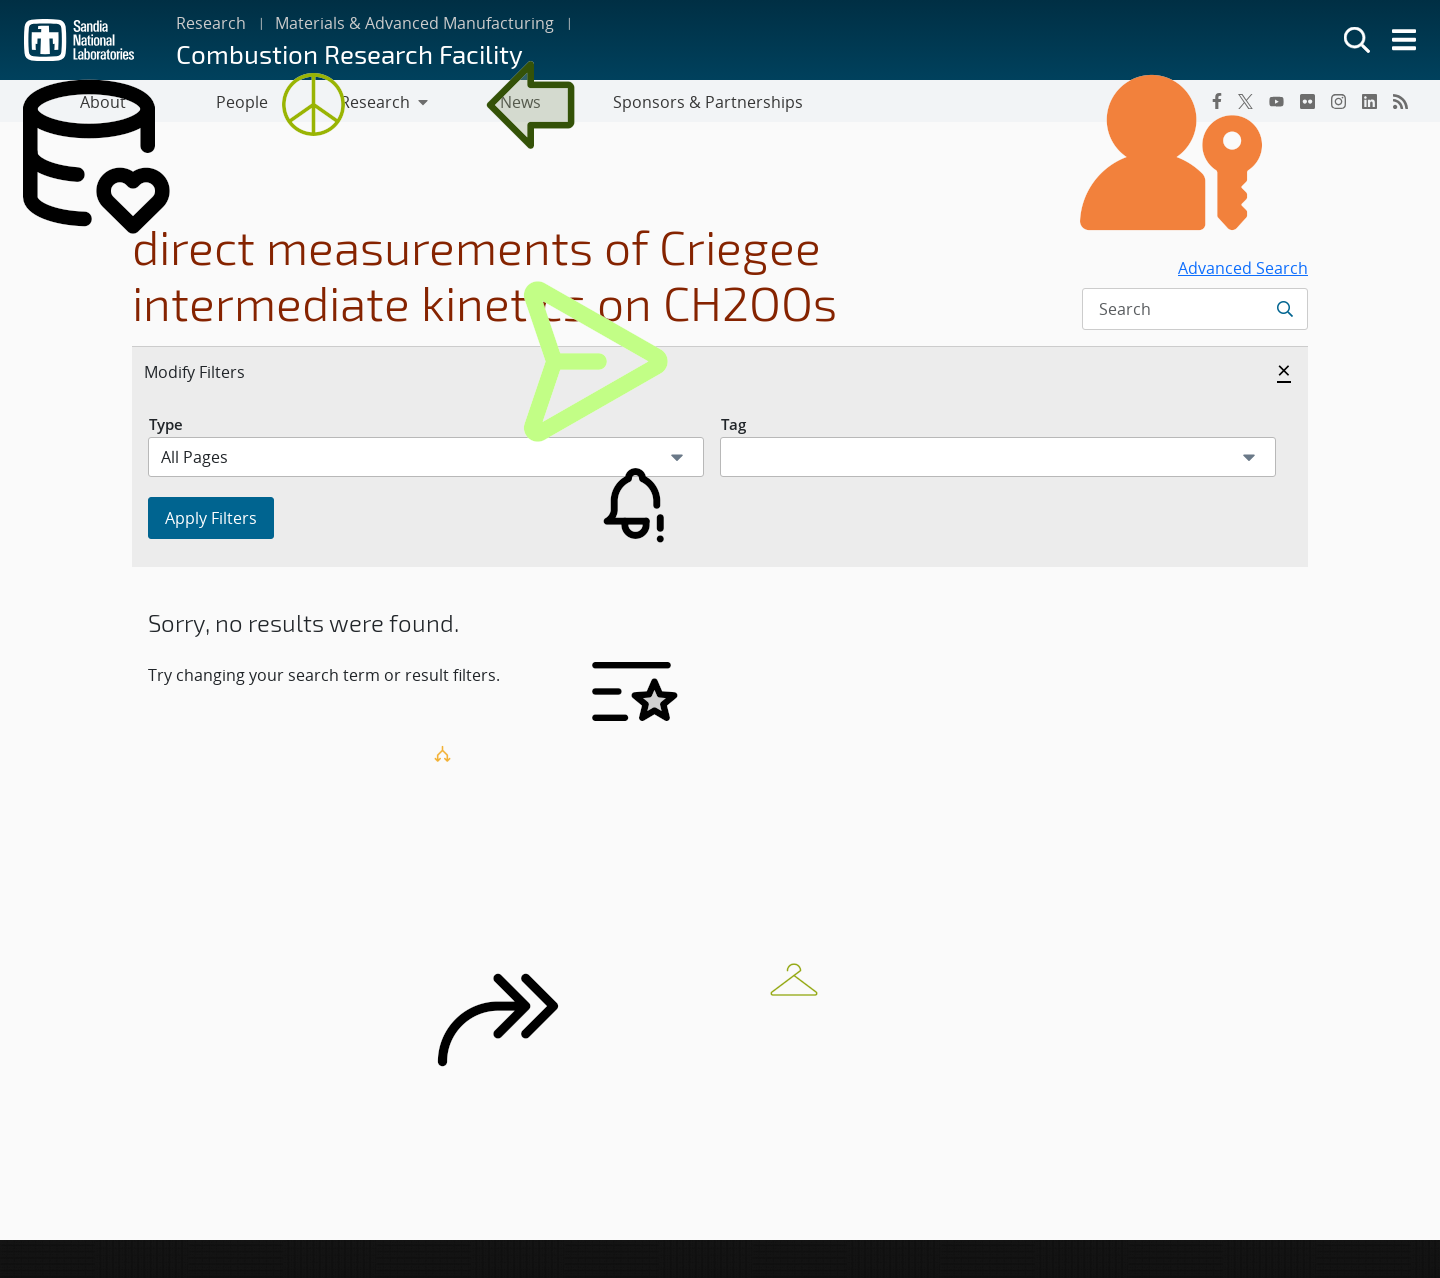 Image resolution: width=1440 pixels, height=1278 pixels. Describe the element at coordinates (313, 104) in the screenshot. I see `peace symbol indicator` at that location.